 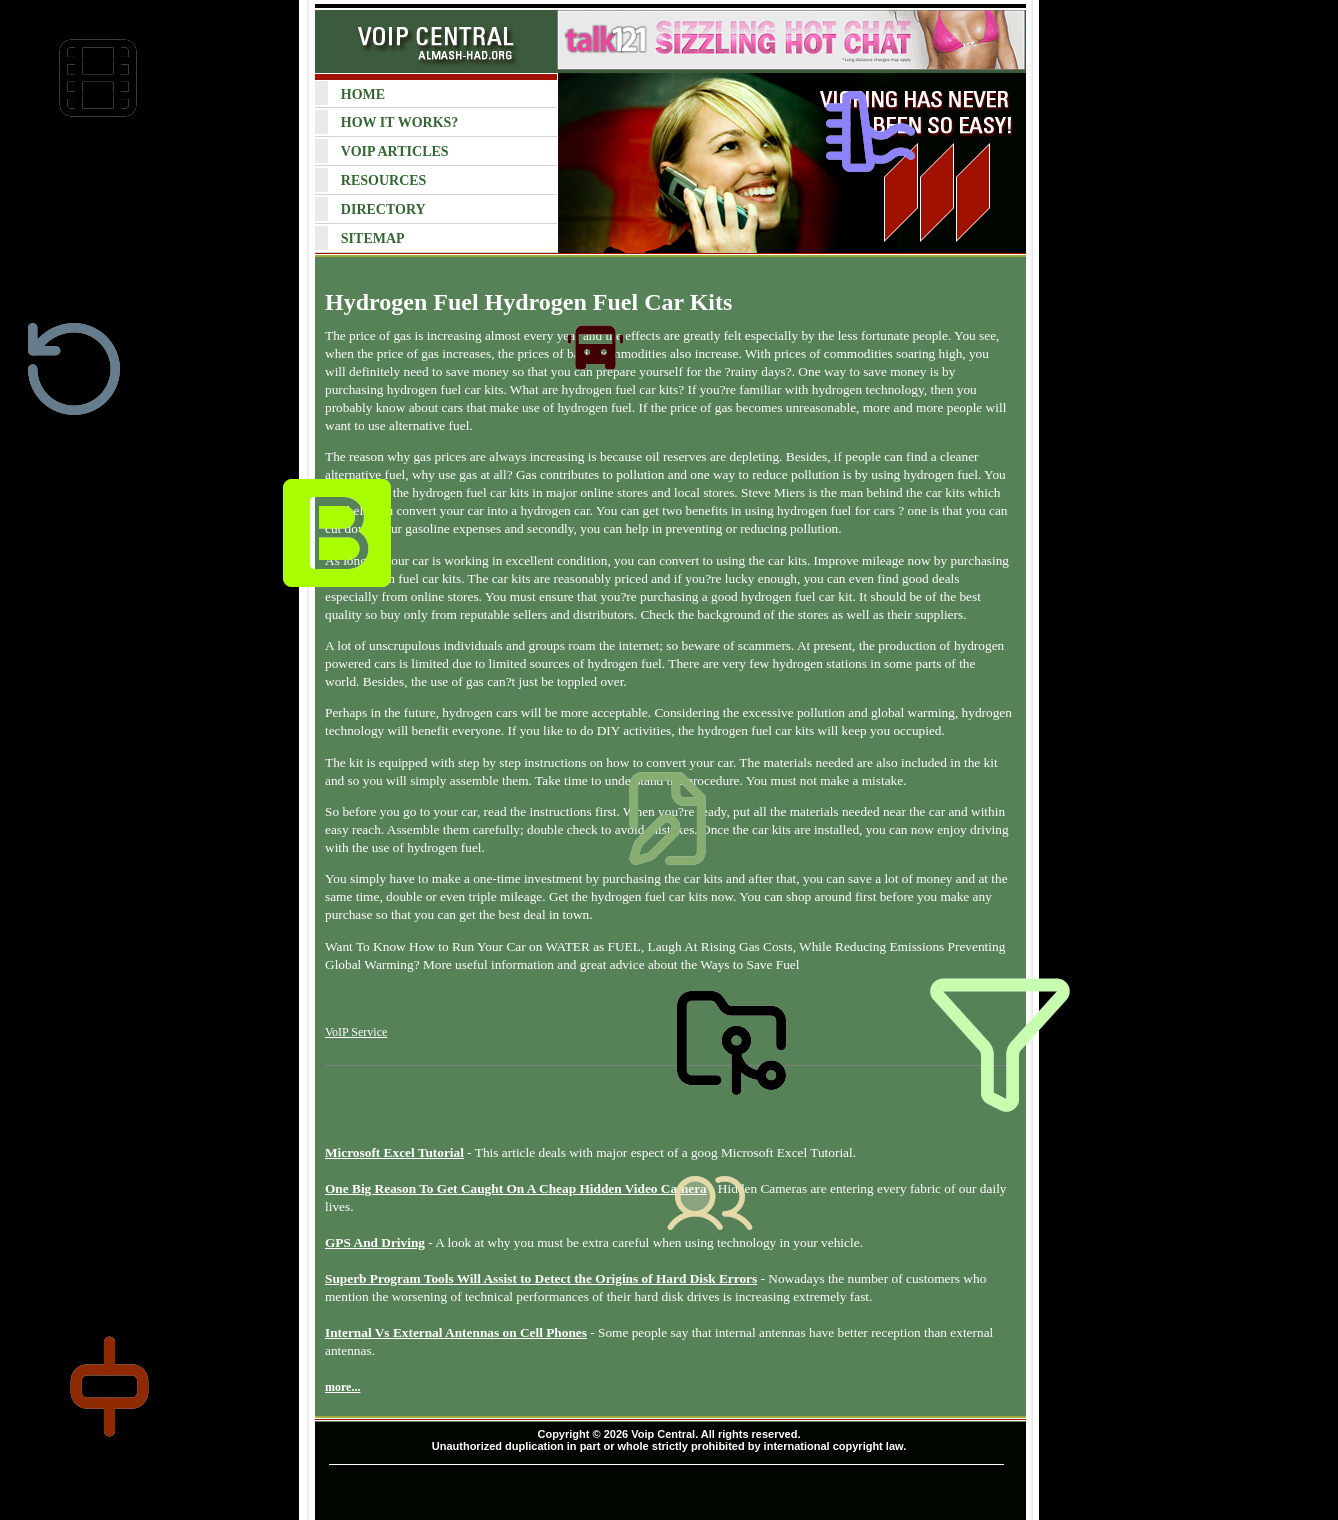 I want to click on view public transit options, so click(x=595, y=347).